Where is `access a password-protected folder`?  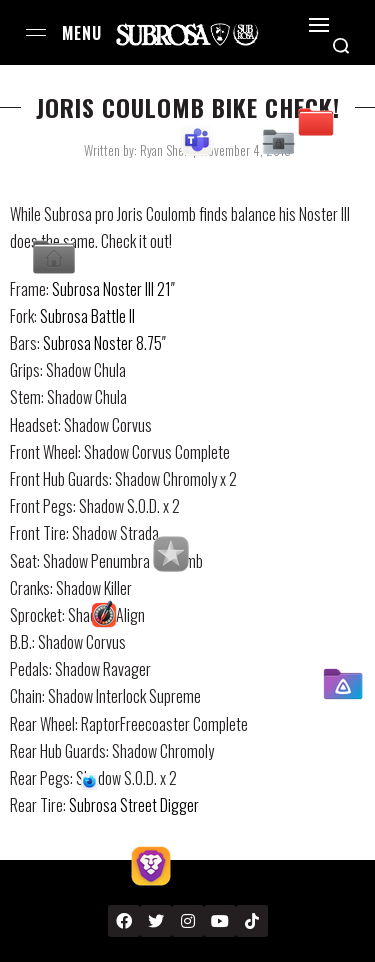
access a password-protected folder is located at coordinates (278, 142).